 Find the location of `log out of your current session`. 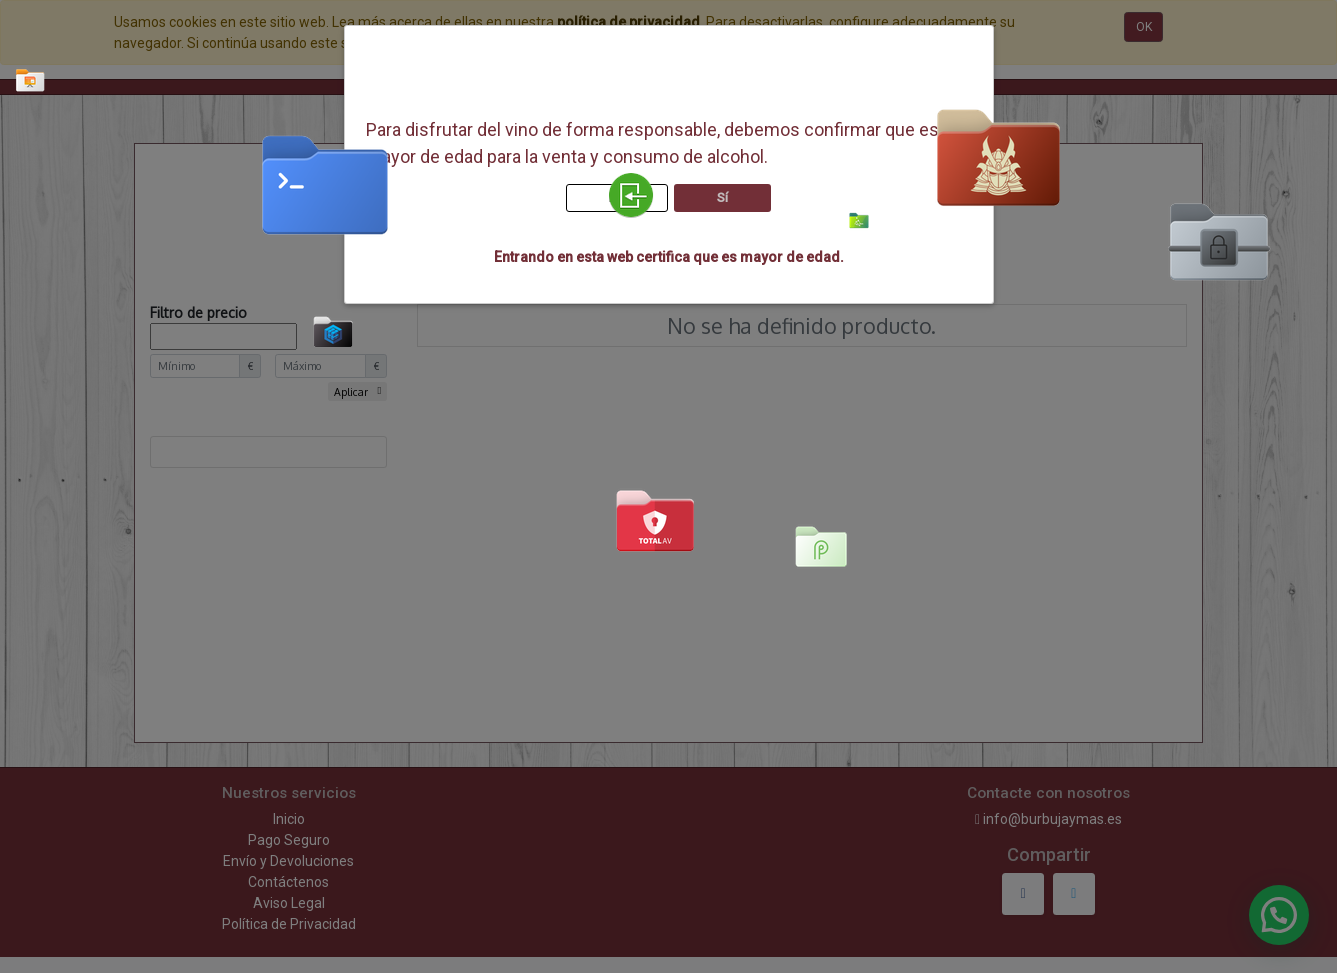

log out of your current session is located at coordinates (631, 195).